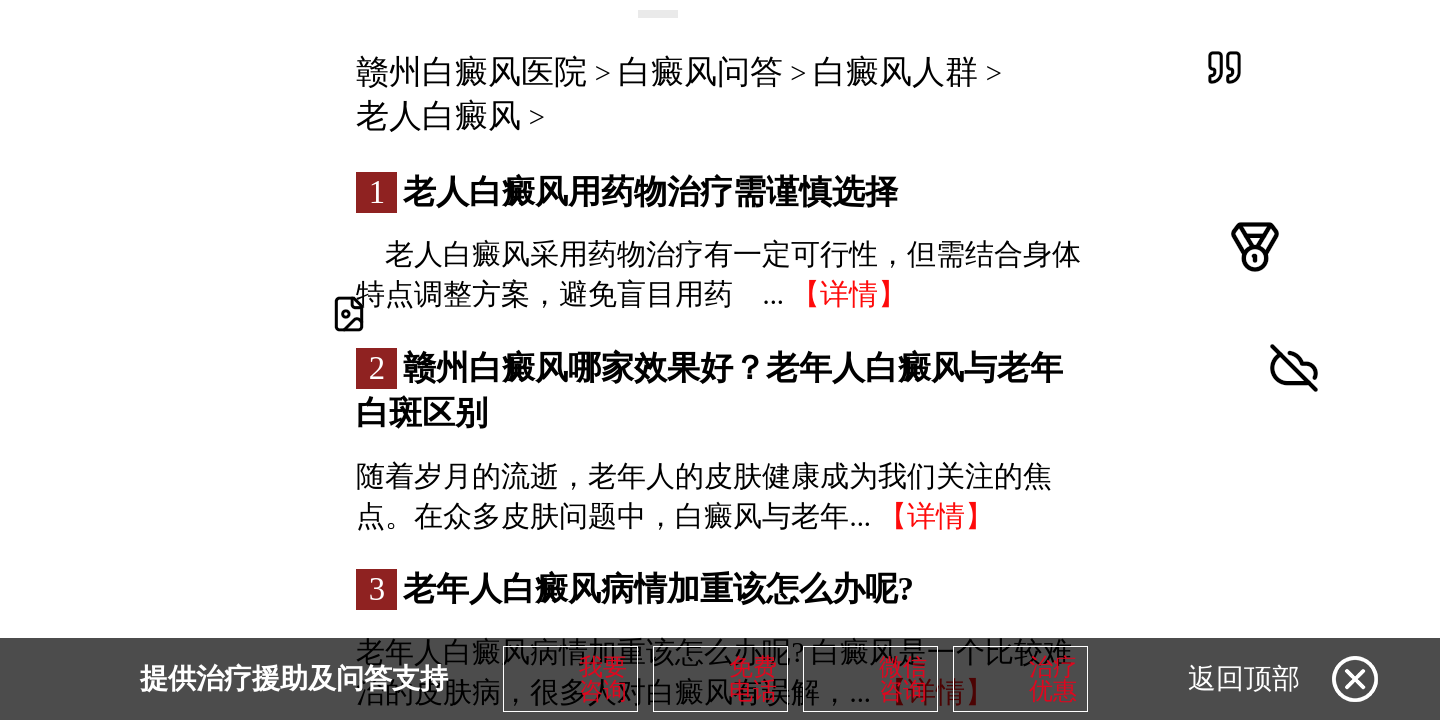 This screenshot has width=1440, height=720. Describe the element at coordinates (1255, 247) in the screenshot. I see `view achievements or awards` at that location.